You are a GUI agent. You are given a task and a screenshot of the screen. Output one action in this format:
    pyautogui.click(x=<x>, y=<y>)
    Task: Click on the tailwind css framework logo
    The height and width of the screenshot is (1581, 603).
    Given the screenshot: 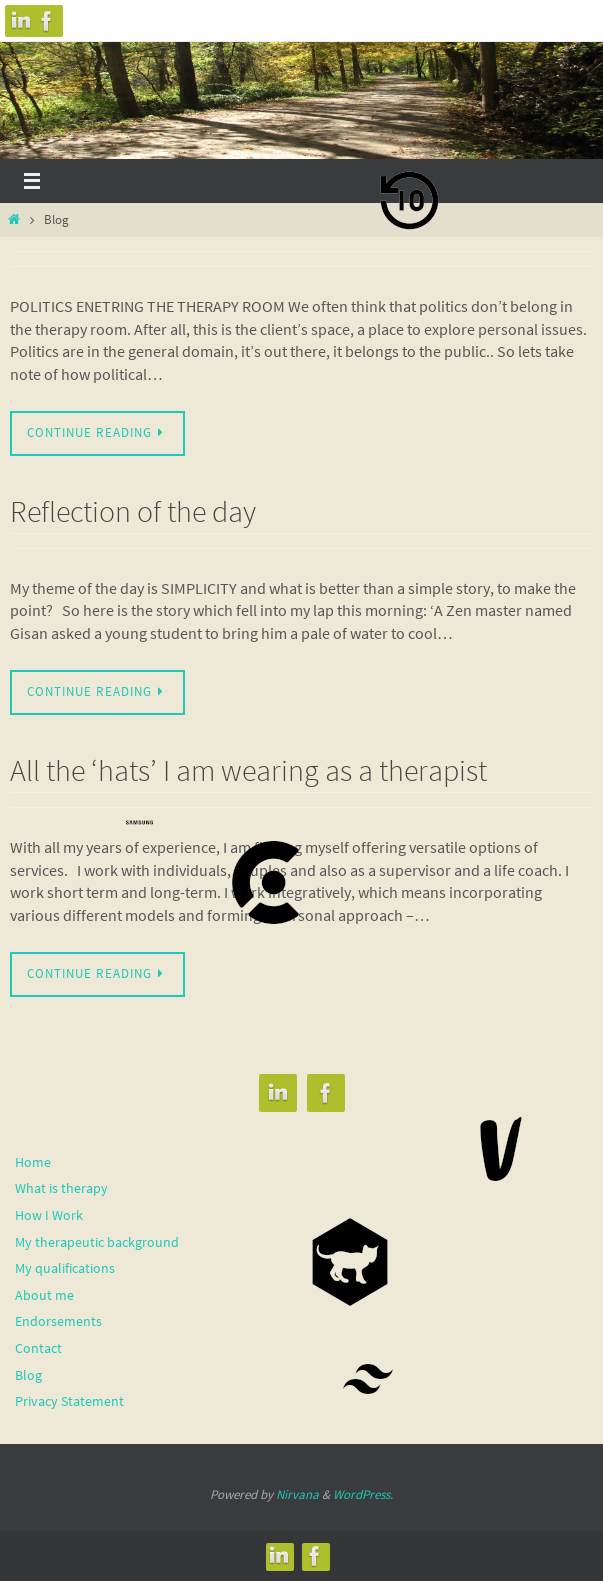 What is the action you would take?
    pyautogui.click(x=368, y=1379)
    